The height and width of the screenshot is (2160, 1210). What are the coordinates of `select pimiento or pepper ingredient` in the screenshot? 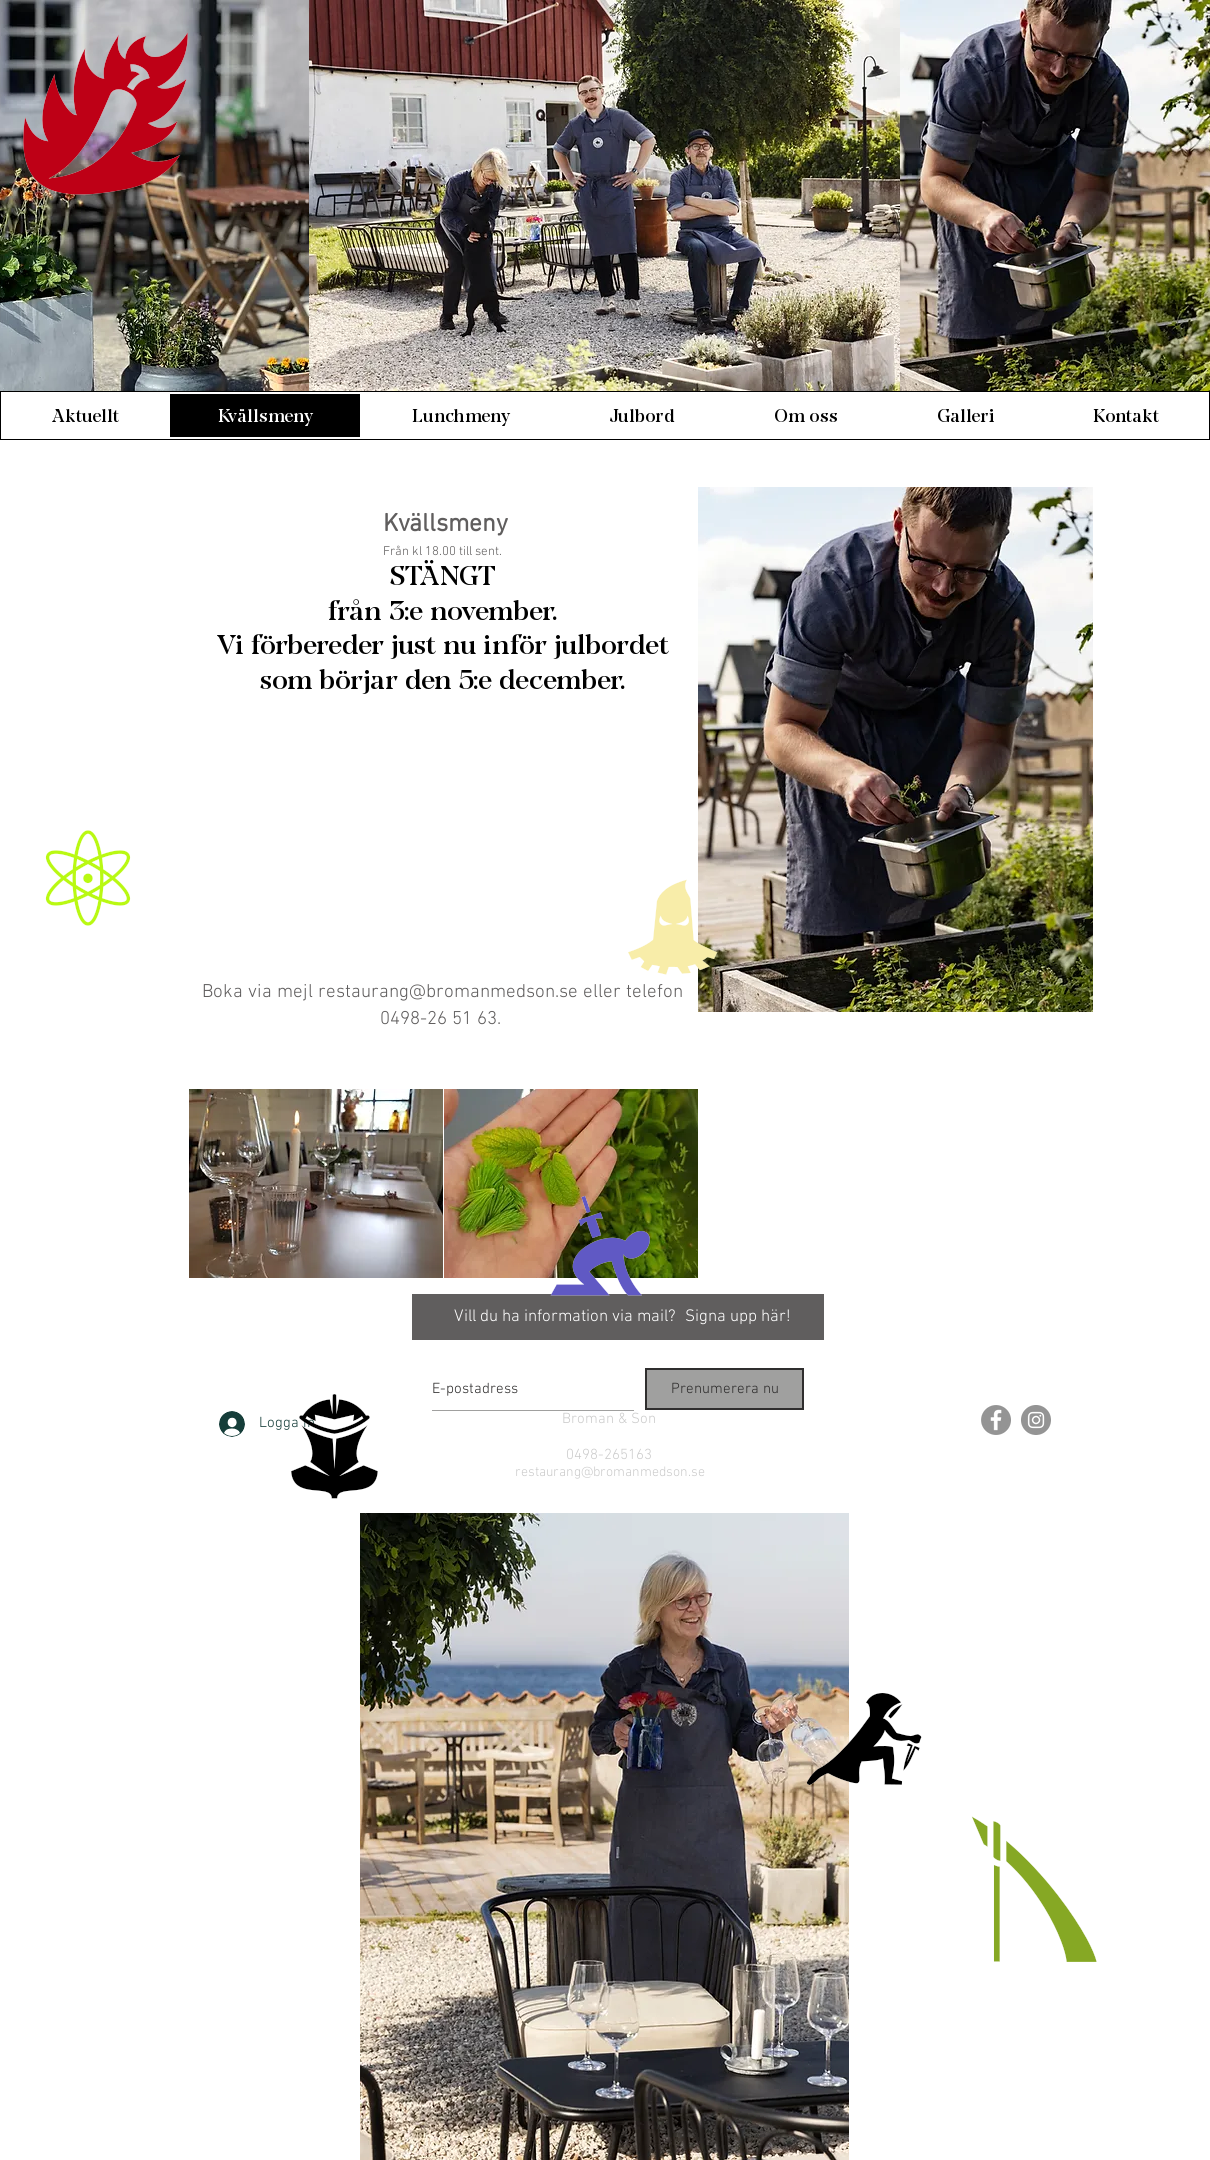 It's located at (105, 113).